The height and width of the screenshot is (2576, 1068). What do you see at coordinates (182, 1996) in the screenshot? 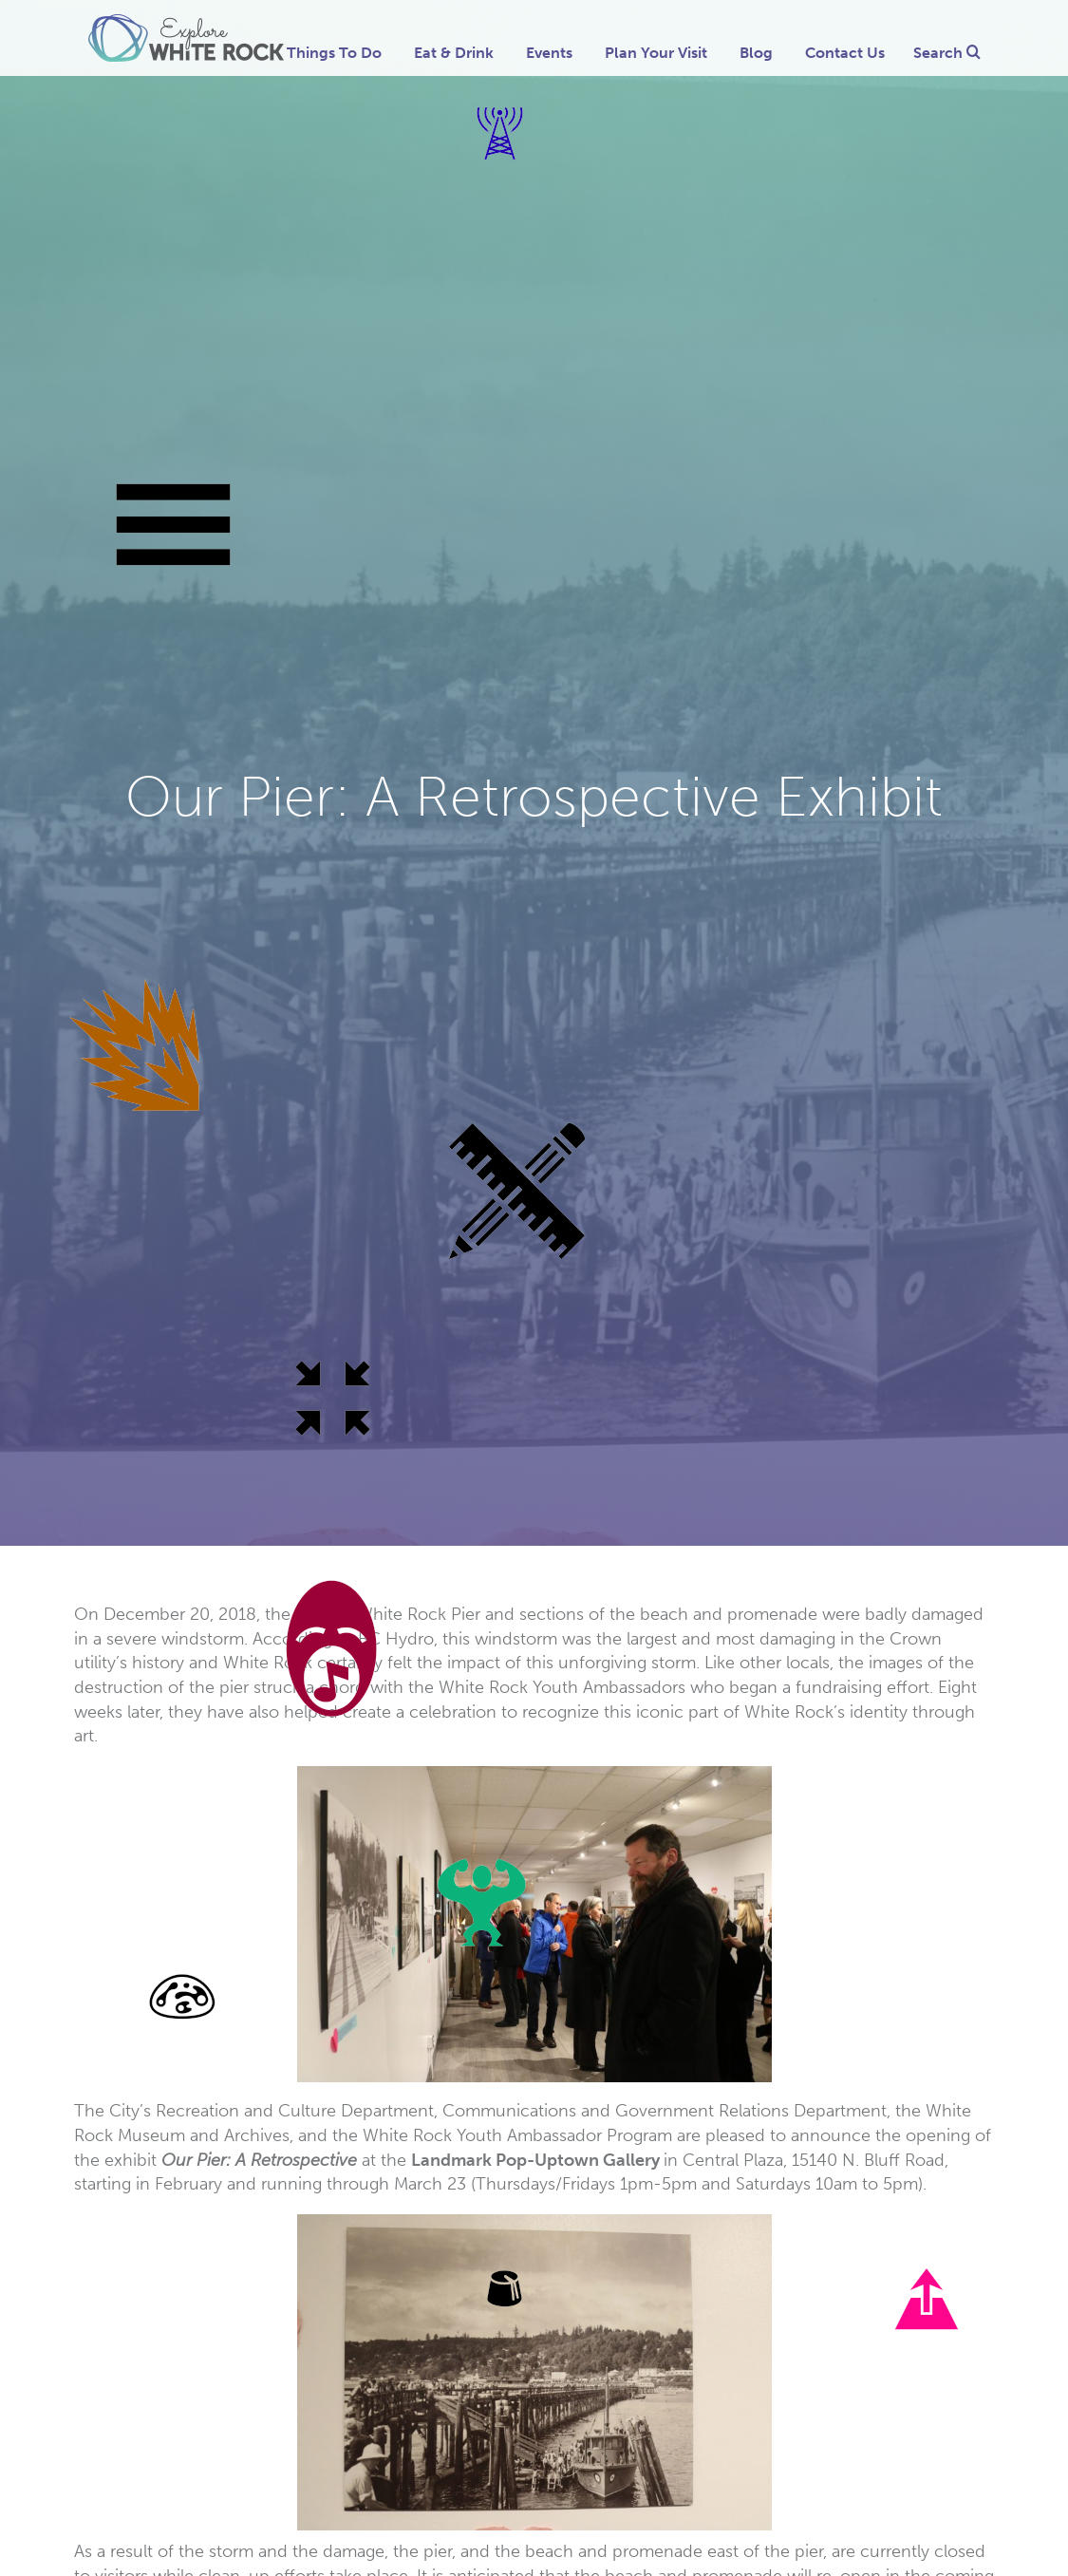
I see `indicates acid or corrosive hazard in gameplay` at bounding box center [182, 1996].